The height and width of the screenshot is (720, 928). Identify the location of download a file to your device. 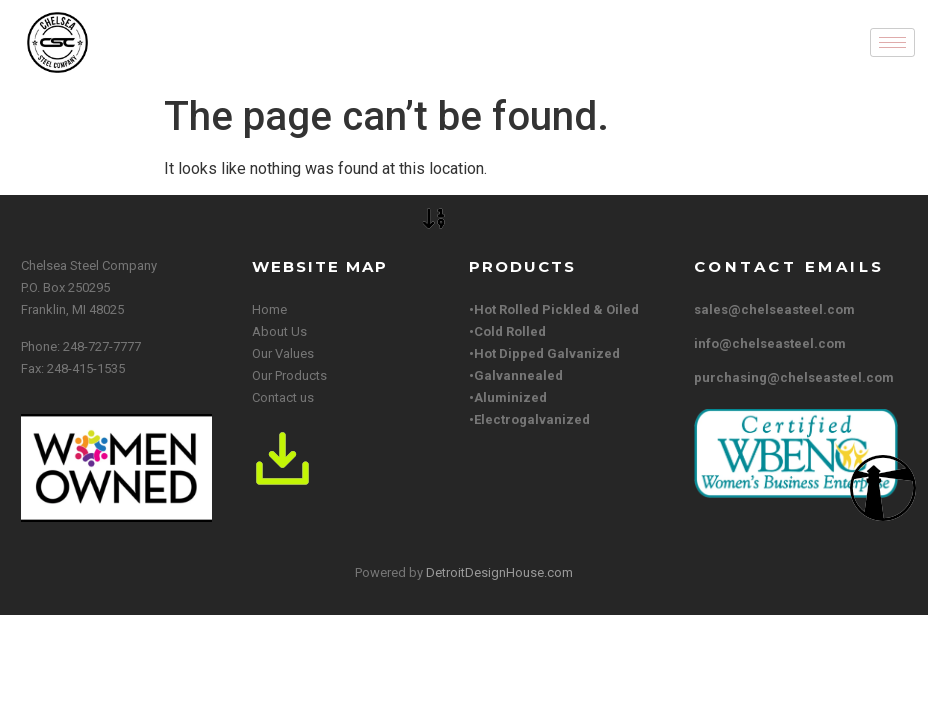
(282, 460).